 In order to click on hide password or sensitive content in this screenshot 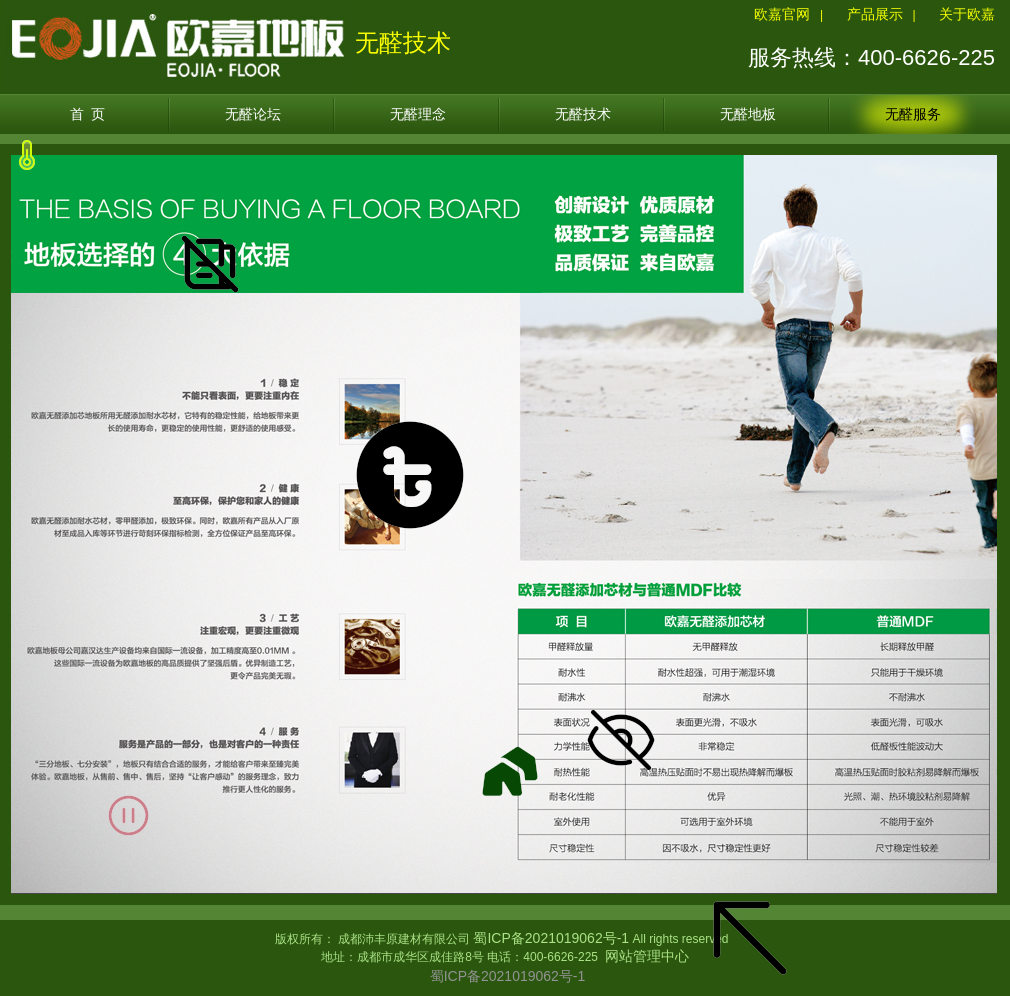, I will do `click(621, 740)`.